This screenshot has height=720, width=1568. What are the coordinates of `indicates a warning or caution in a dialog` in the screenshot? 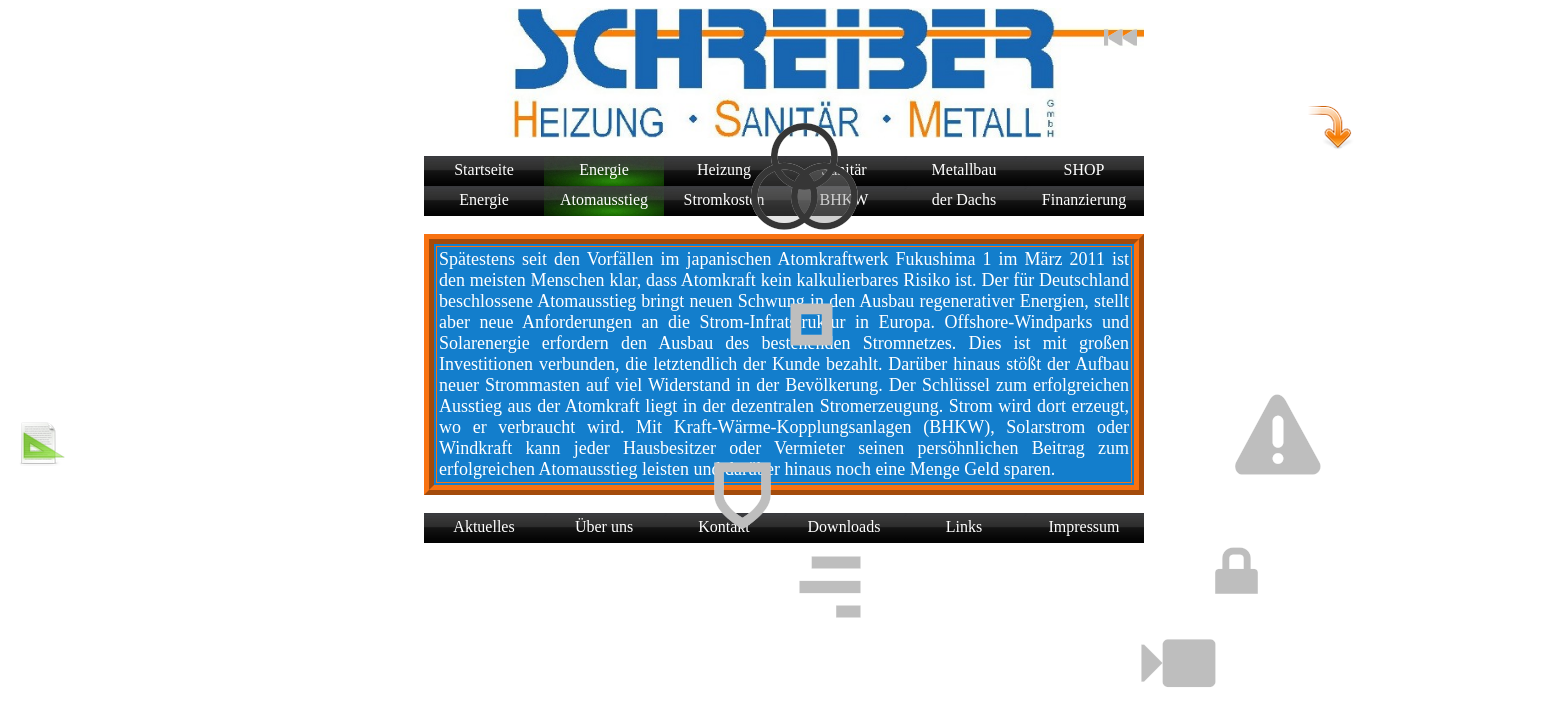 It's located at (1278, 437).